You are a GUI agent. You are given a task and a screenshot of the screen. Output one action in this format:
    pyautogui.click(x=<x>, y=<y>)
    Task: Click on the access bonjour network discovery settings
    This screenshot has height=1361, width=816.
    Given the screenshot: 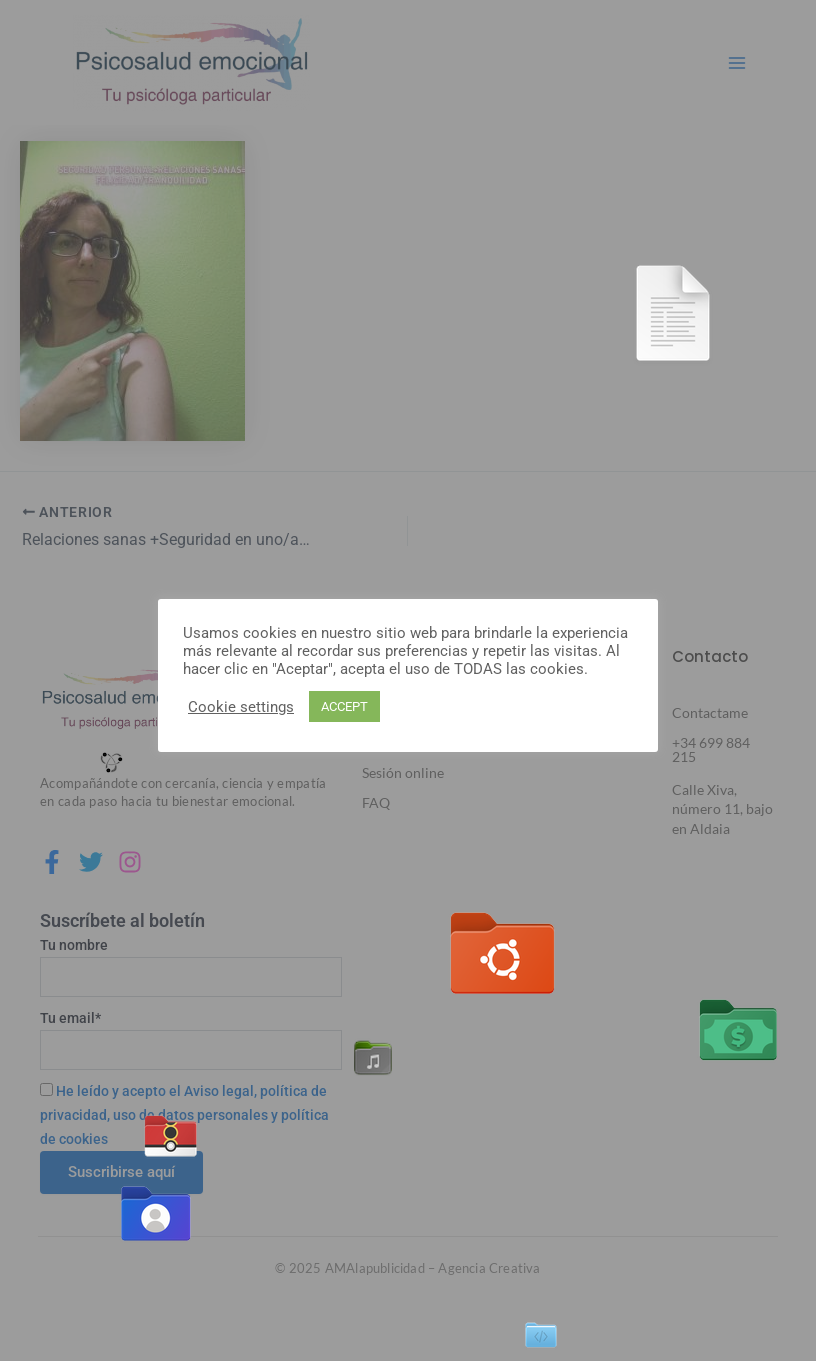 What is the action you would take?
    pyautogui.click(x=111, y=762)
    